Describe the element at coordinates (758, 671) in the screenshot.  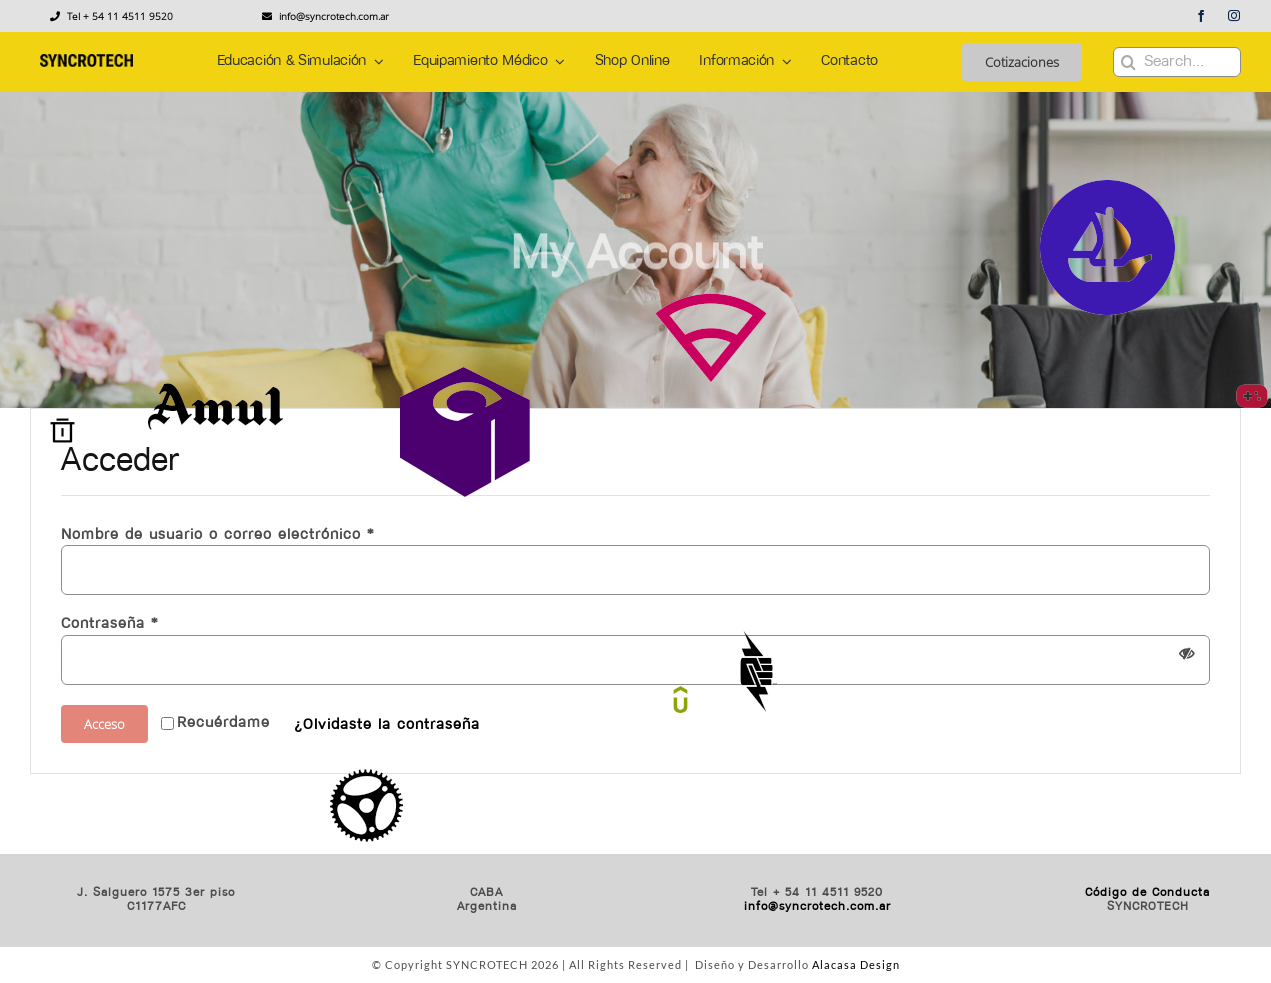
I see `pantheon website hosting platform logo` at that location.